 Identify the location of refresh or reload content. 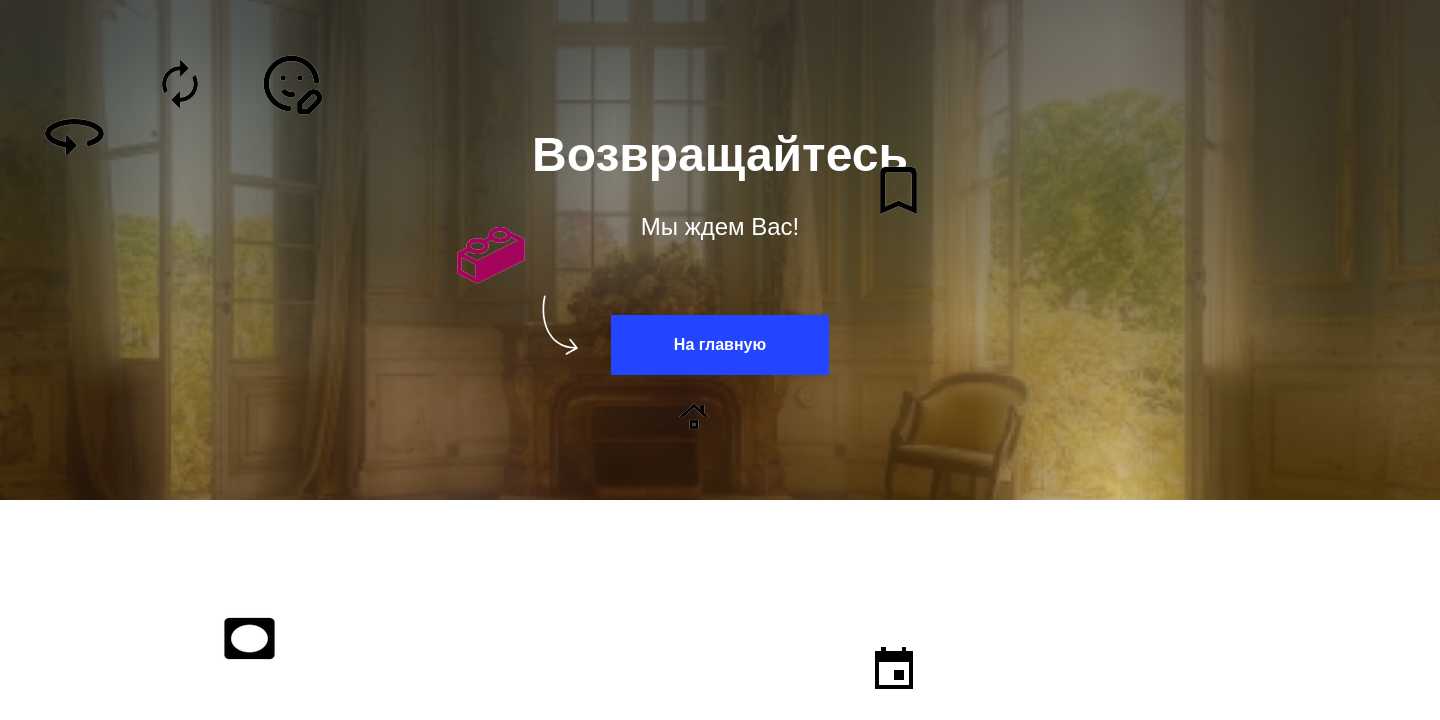
(180, 84).